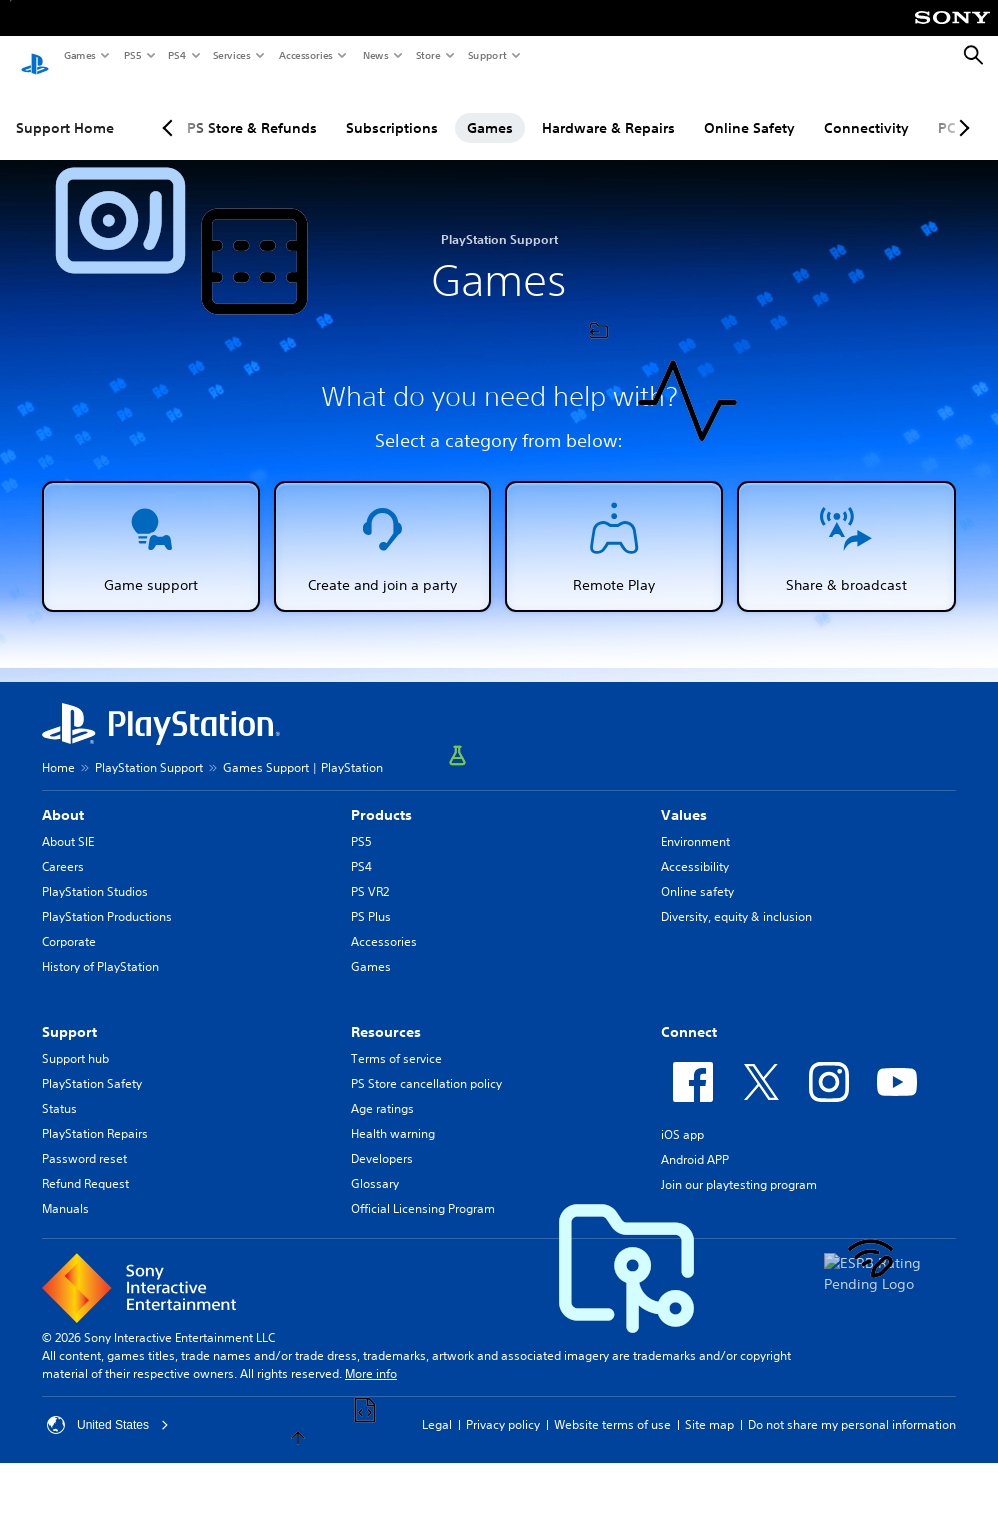 Image resolution: width=998 pixels, height=1538 pixels. What do you see at coordinates (599, 331) in the screenshot?
I see `export files from folder` at bounding box center [599, 331].